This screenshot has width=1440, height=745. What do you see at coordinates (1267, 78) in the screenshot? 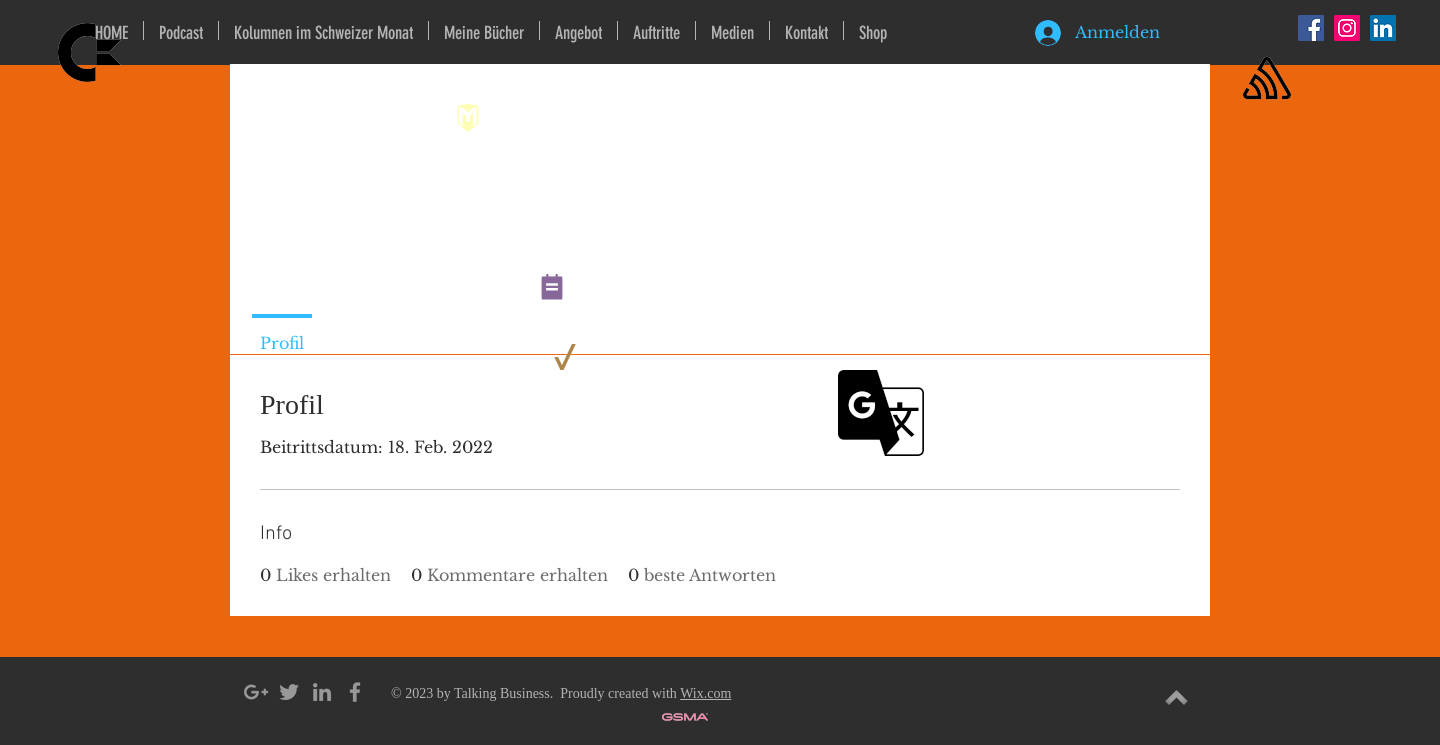
I see `link to Sentry error monitoring service` at bounding box center [1267, 78].